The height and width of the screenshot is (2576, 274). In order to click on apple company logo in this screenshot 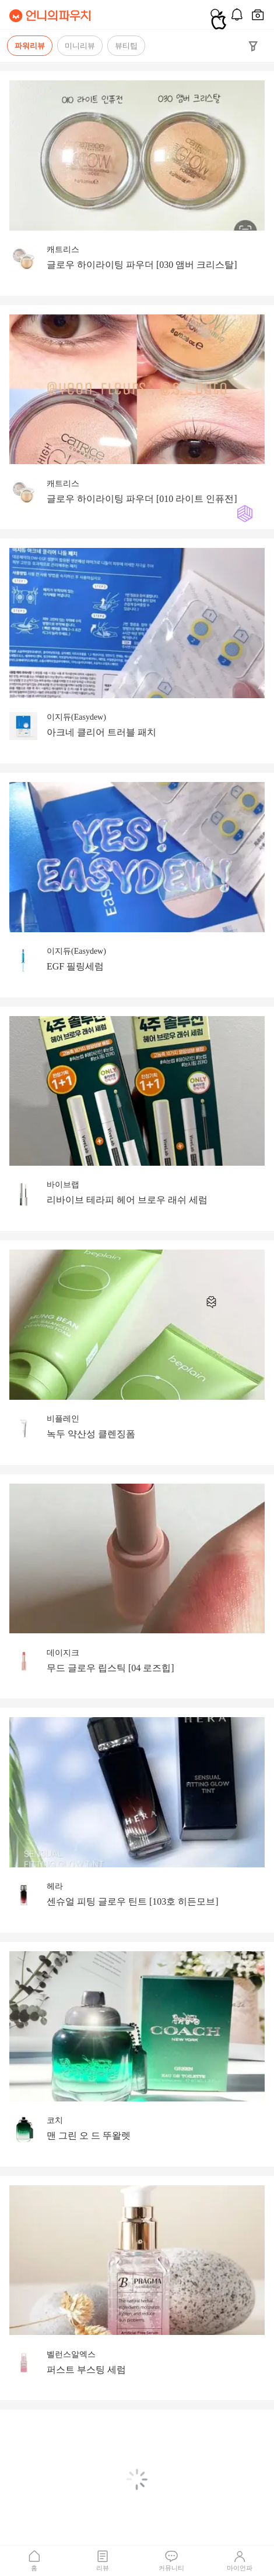, I will do `click(219, 20)`.